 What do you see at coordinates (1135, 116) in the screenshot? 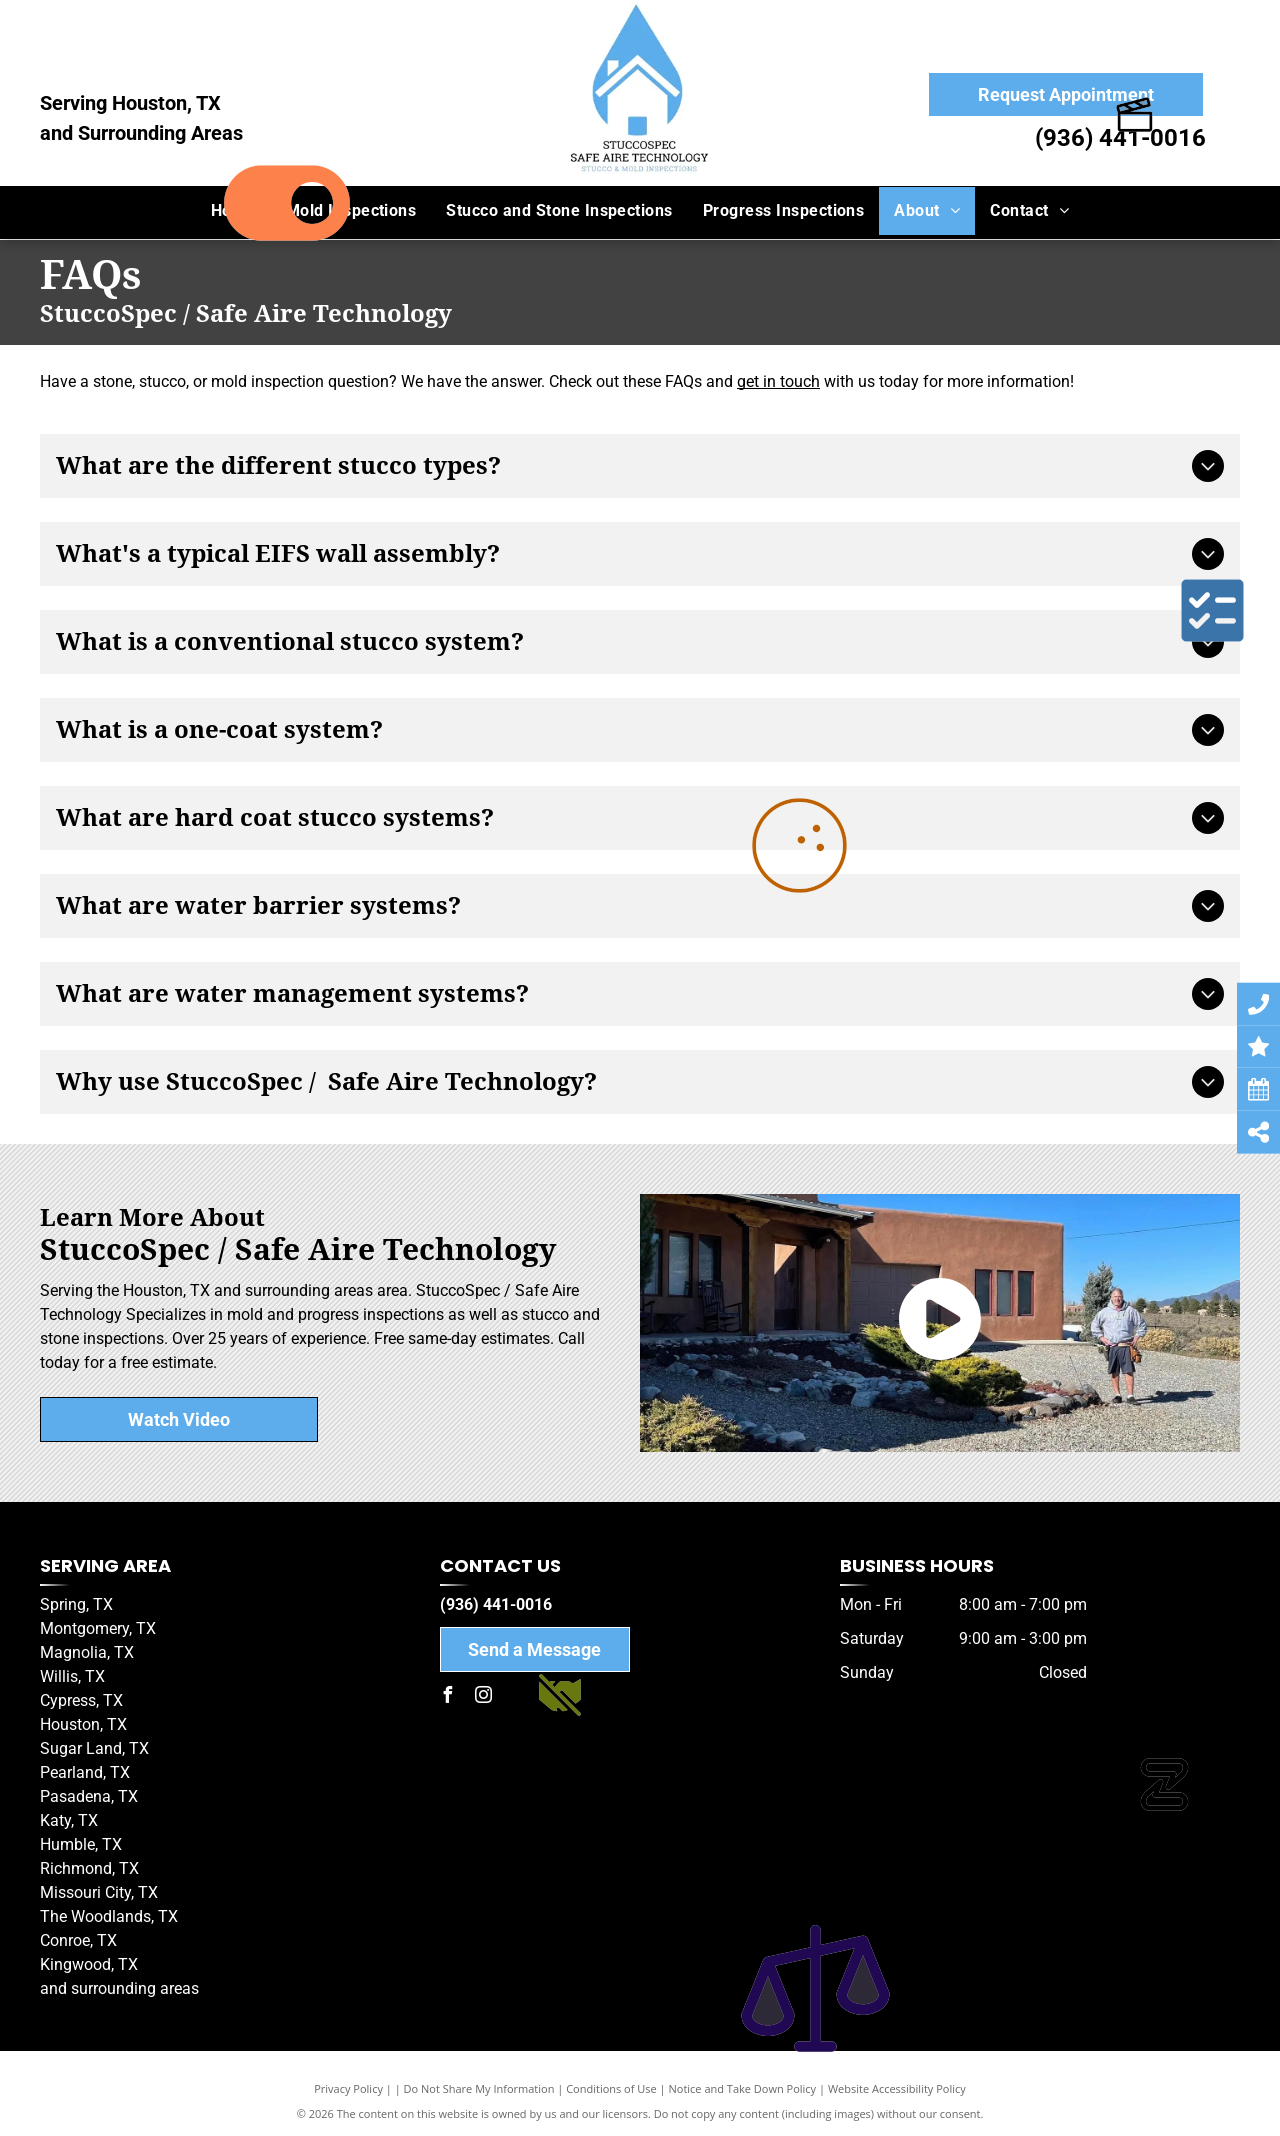
I see `access video or movie content` at bounding box center [1135, 116].